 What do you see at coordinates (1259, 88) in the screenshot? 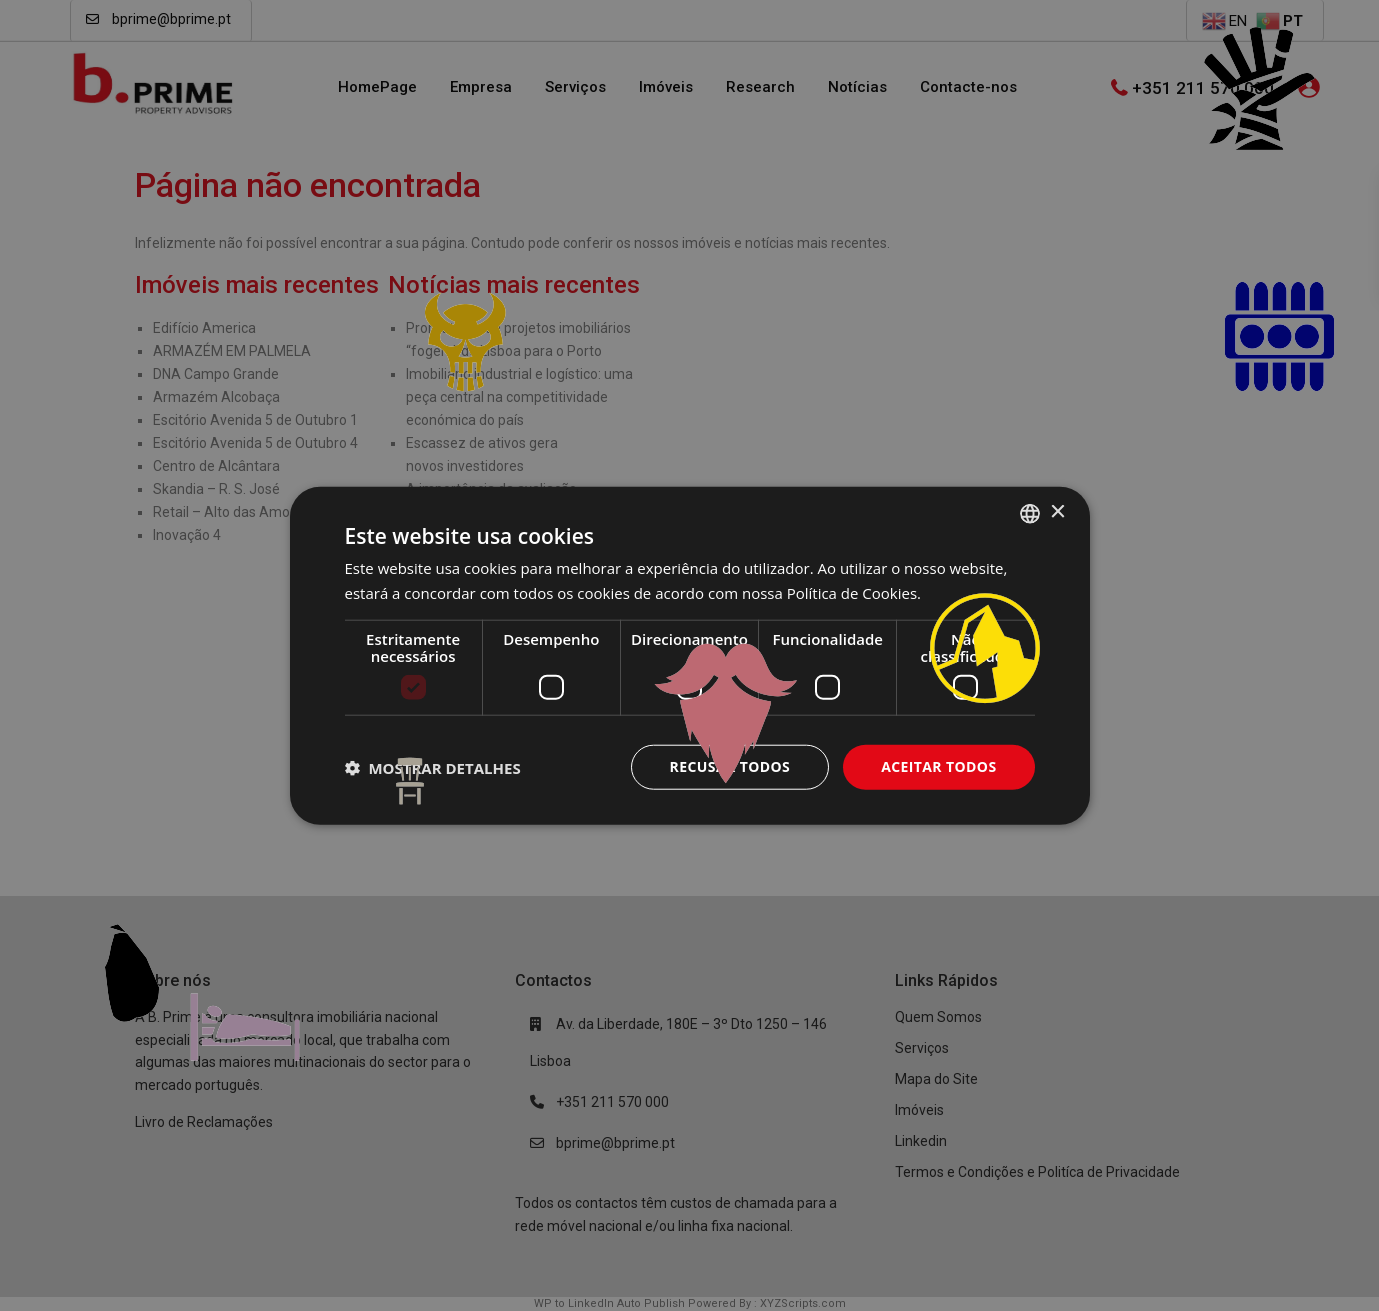
I see `access first aid or injury reporting` at bounding box center [1259, 88].